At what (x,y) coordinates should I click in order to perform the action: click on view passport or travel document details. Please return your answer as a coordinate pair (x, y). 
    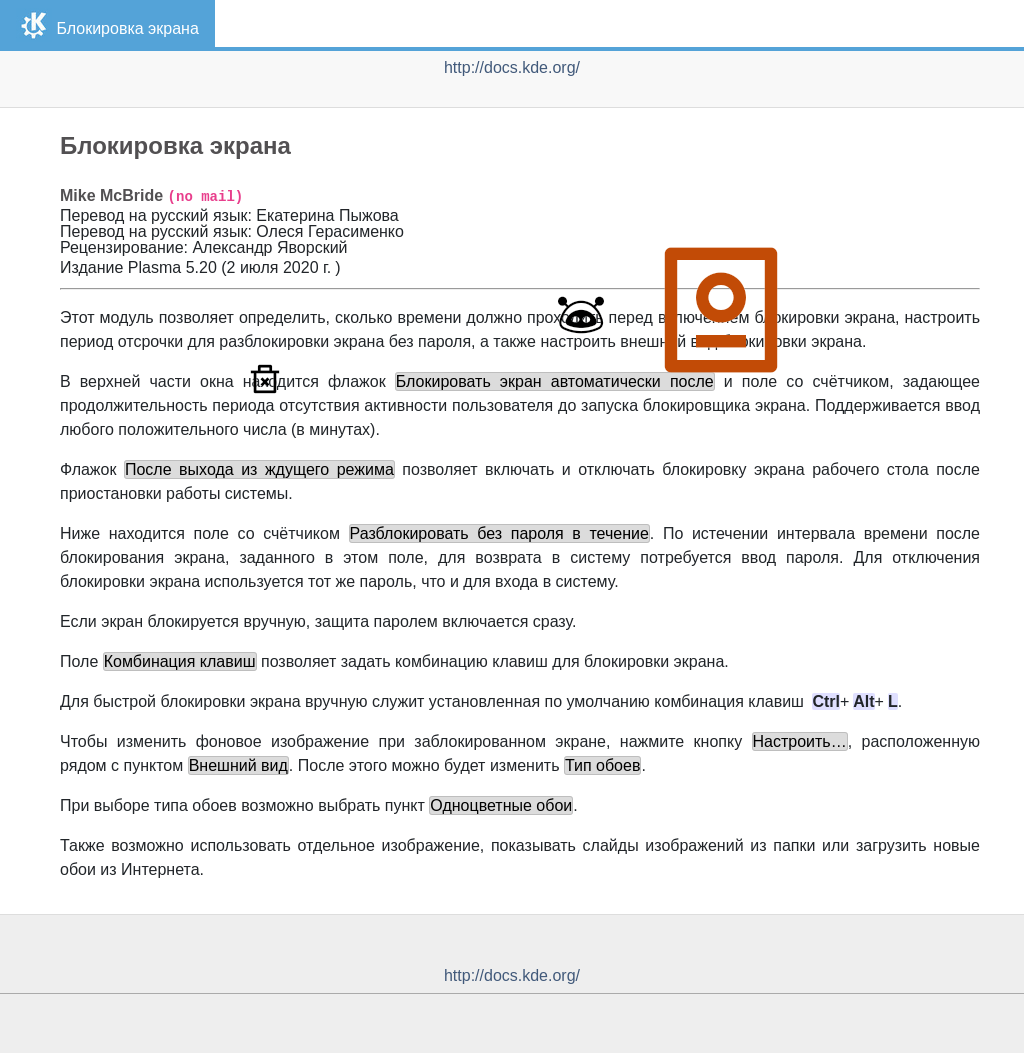
    Looking at the image, I should click on (721, 310).